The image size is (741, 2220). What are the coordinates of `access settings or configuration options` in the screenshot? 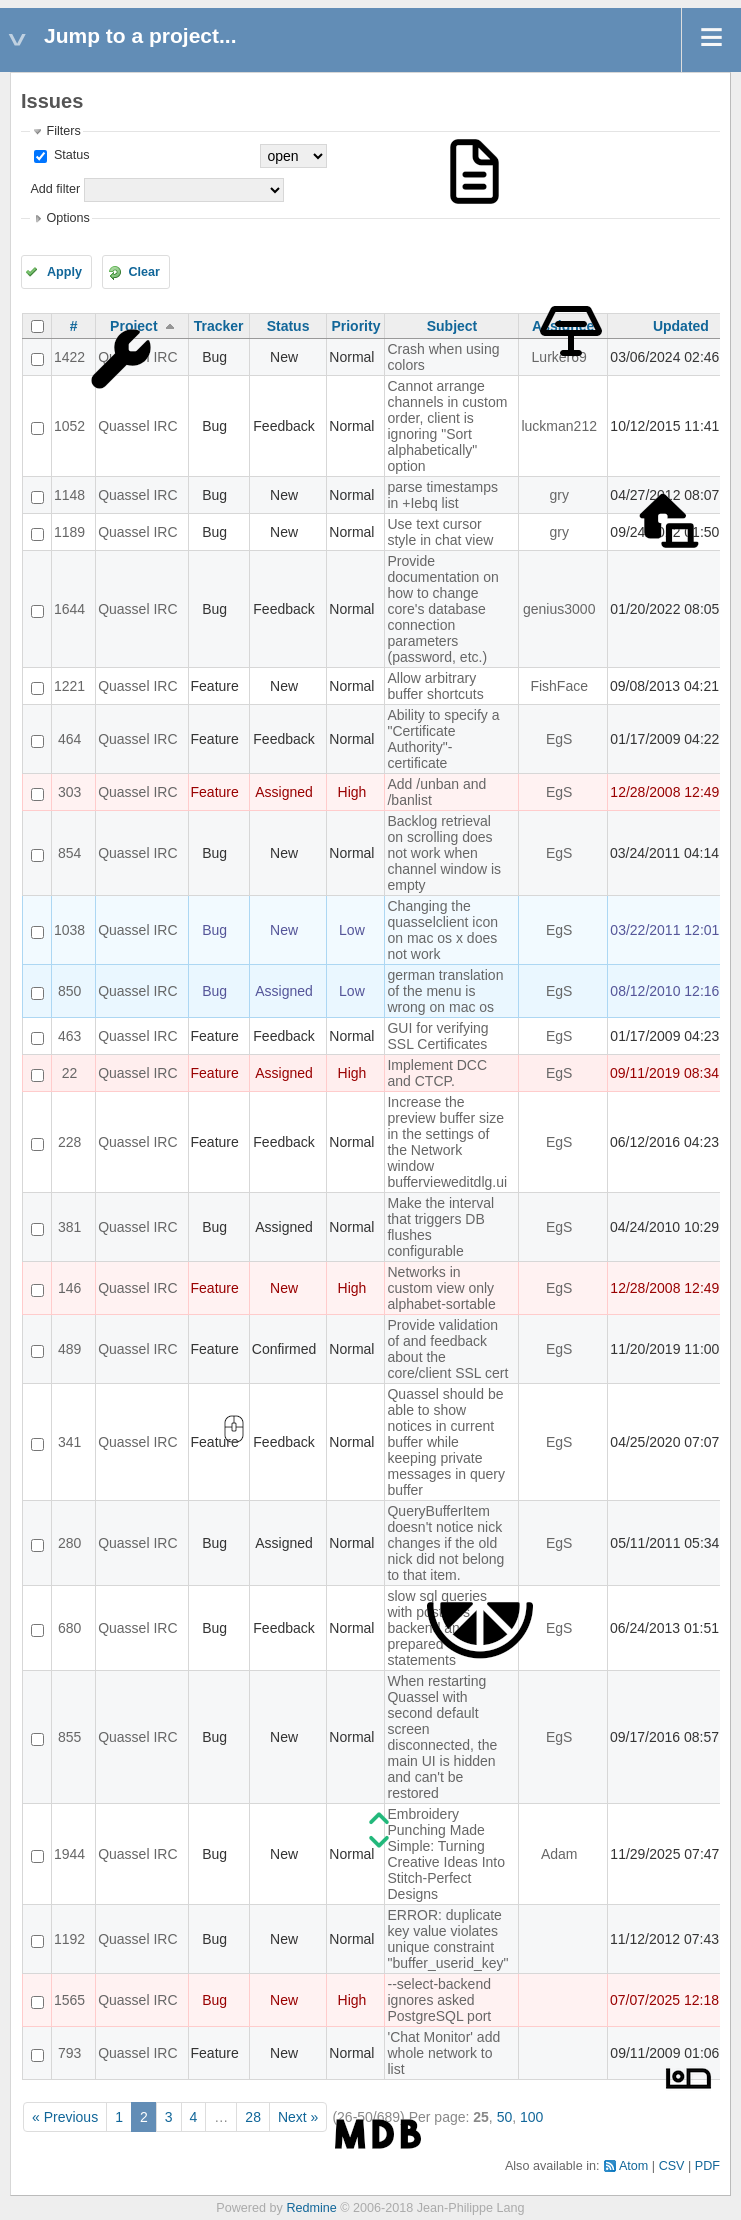 It's located at (121, 358).